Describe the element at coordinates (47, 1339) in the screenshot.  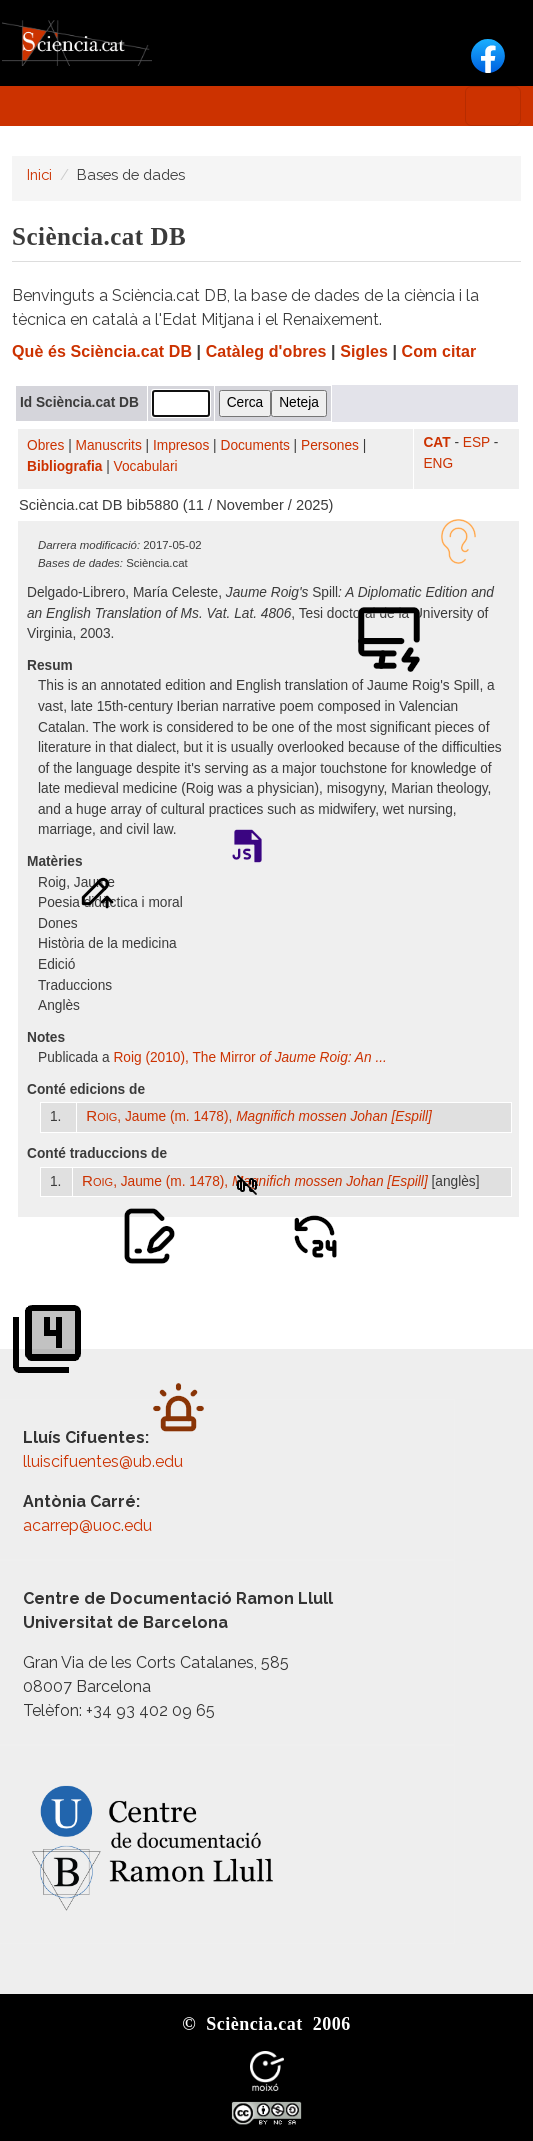
I see `select 4 images or items` at that location.